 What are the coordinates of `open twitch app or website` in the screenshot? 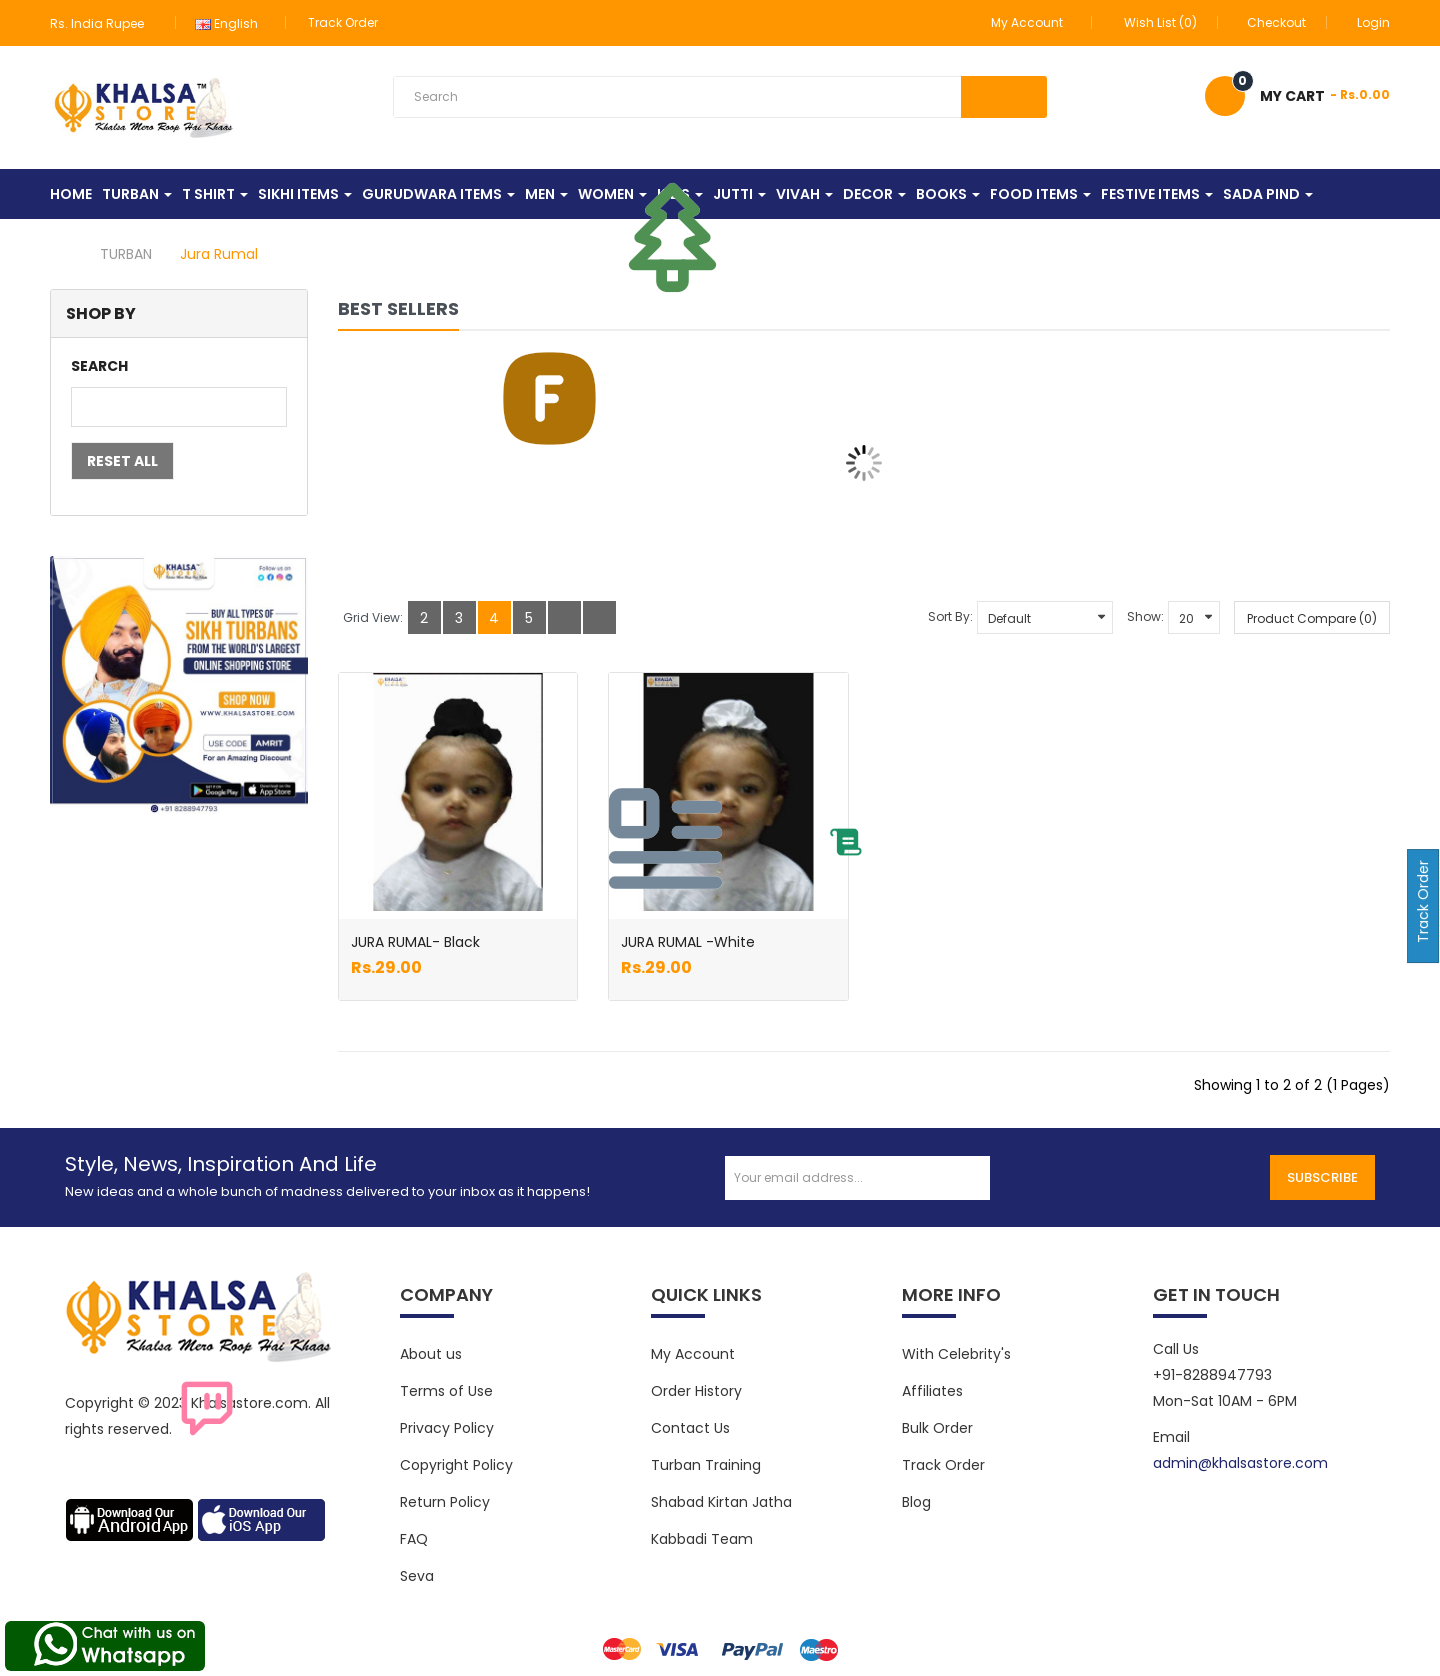 It's located at (207, 1407).